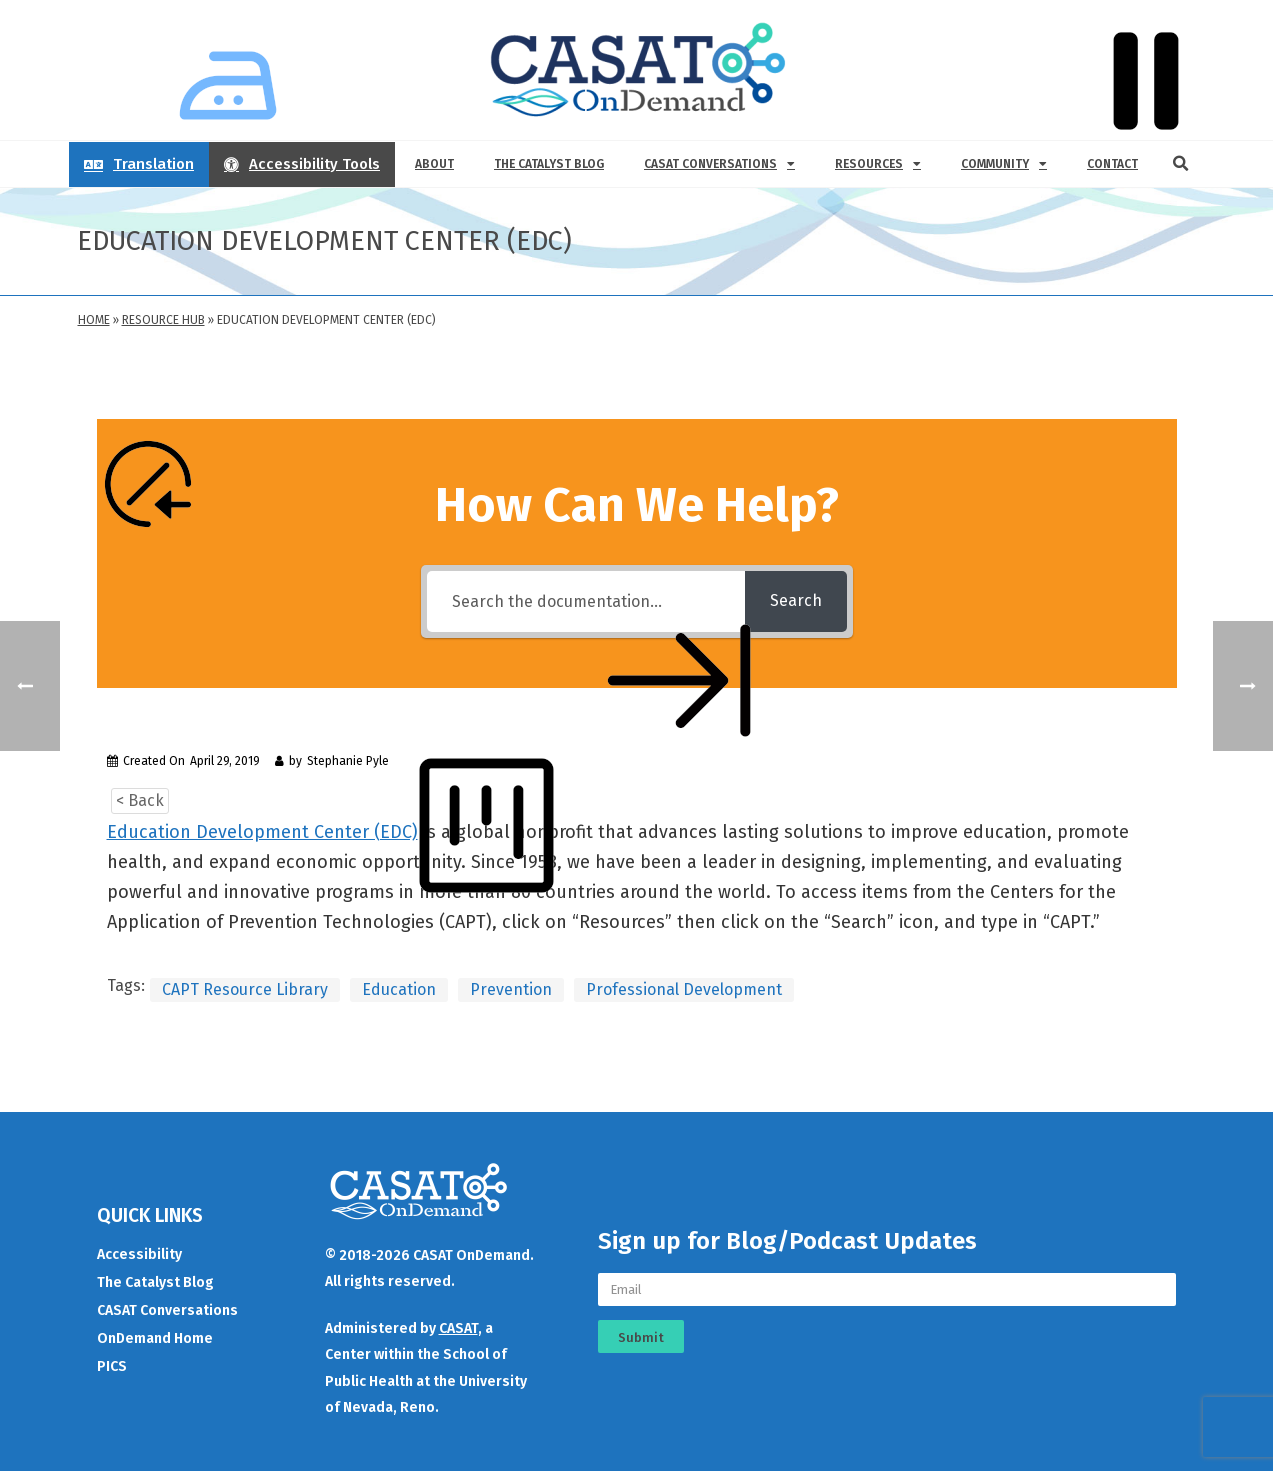 Image resolution: width=1273 pixels, height=1471 pixels. What do you see at coordinates (1146, 81) in the screenshot?
I see `pause media playback` at bounding box center [1146, 81].